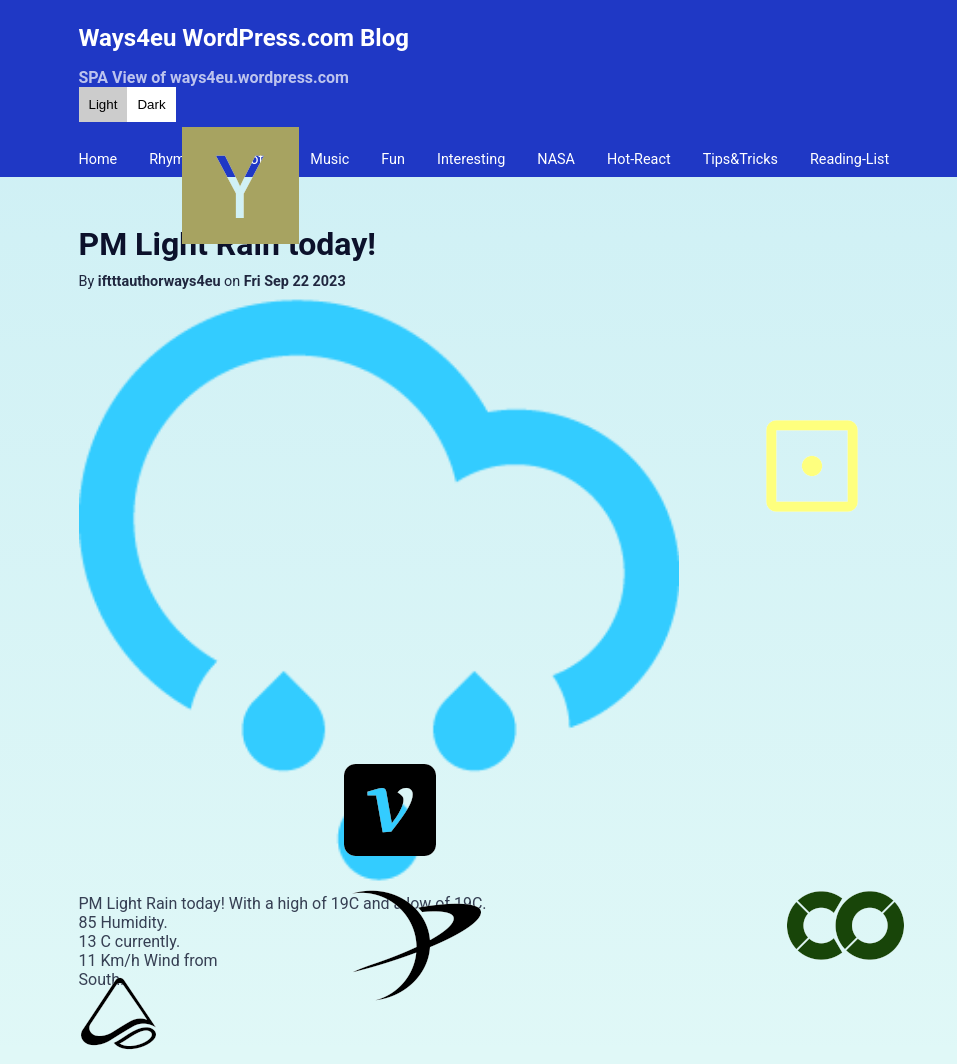 The width and height of the screenshot is (957, 1064). I want to click on visit Y Combinator website, so click(240, 185).